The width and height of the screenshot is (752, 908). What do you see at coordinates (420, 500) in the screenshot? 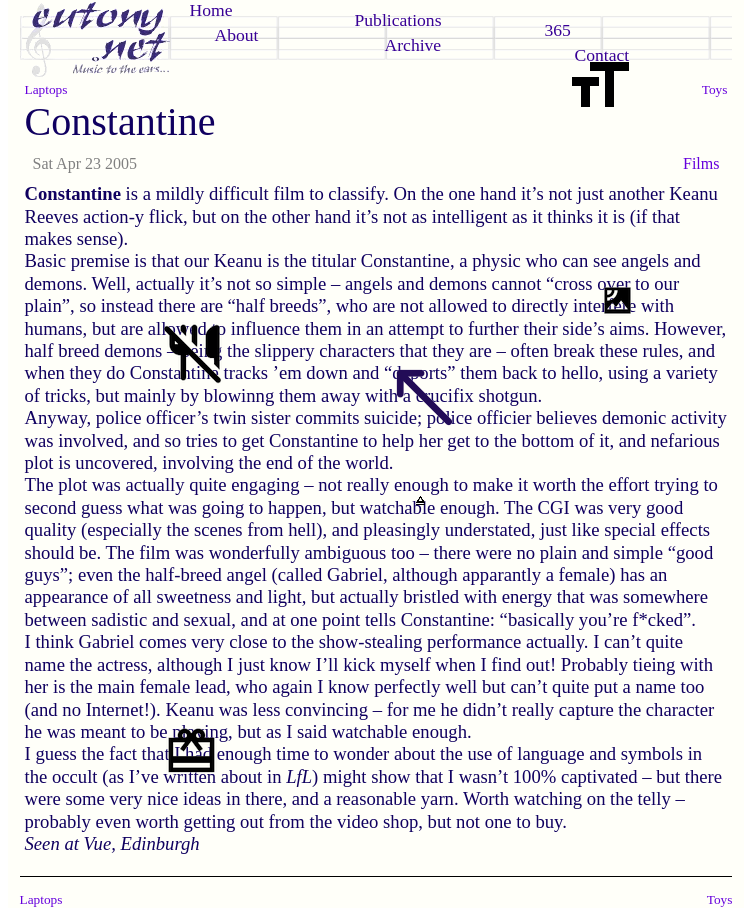
I see `eject a disc or removable media` at bounding box center [420, 500].